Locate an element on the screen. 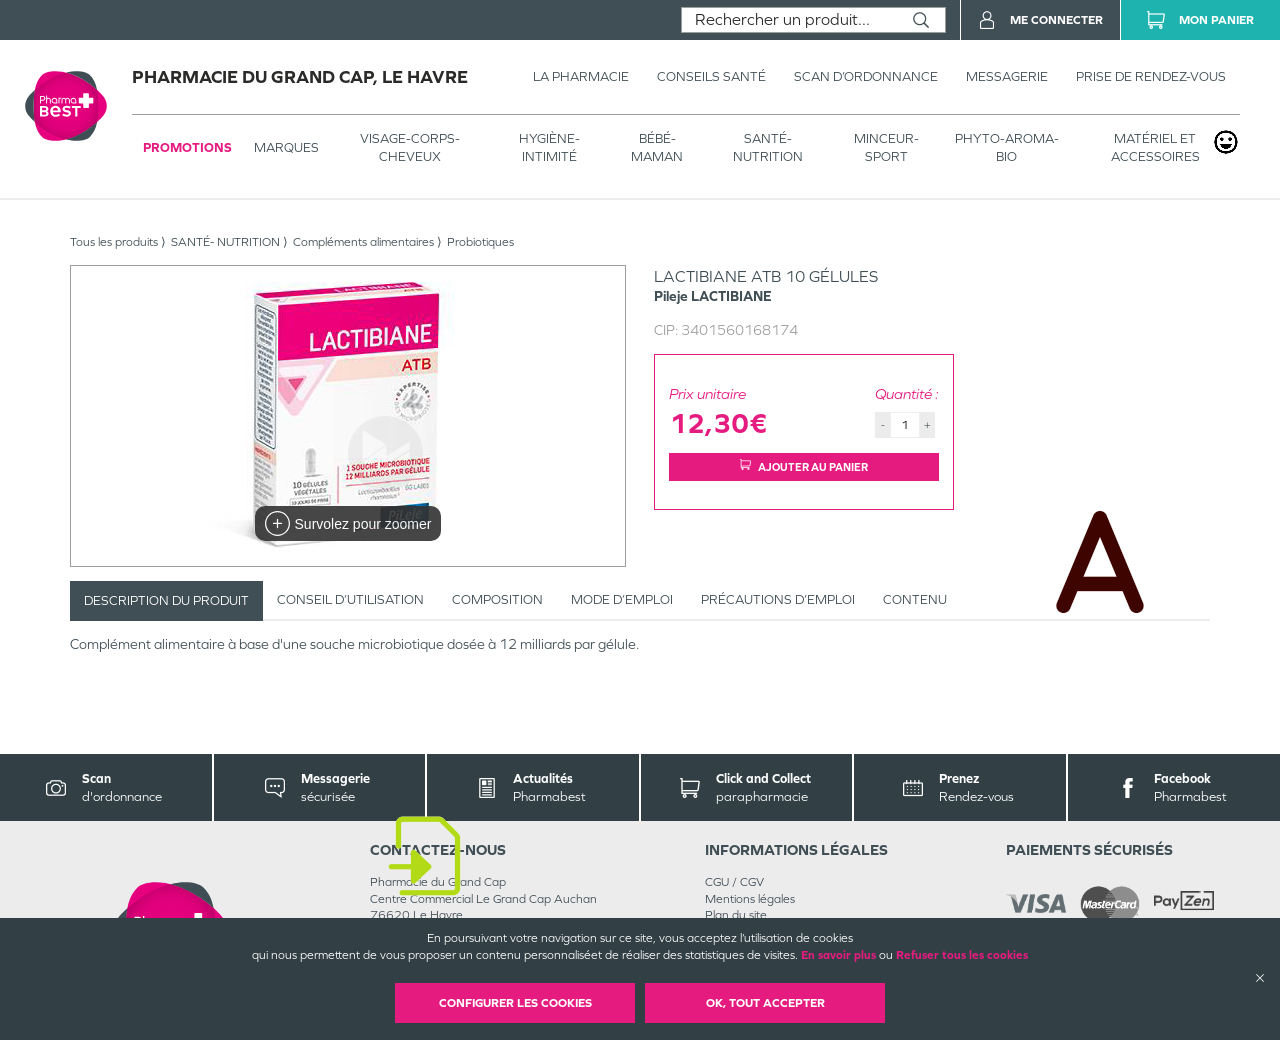  indicates a file has been moved to another location is located at coordinates (428, 856).